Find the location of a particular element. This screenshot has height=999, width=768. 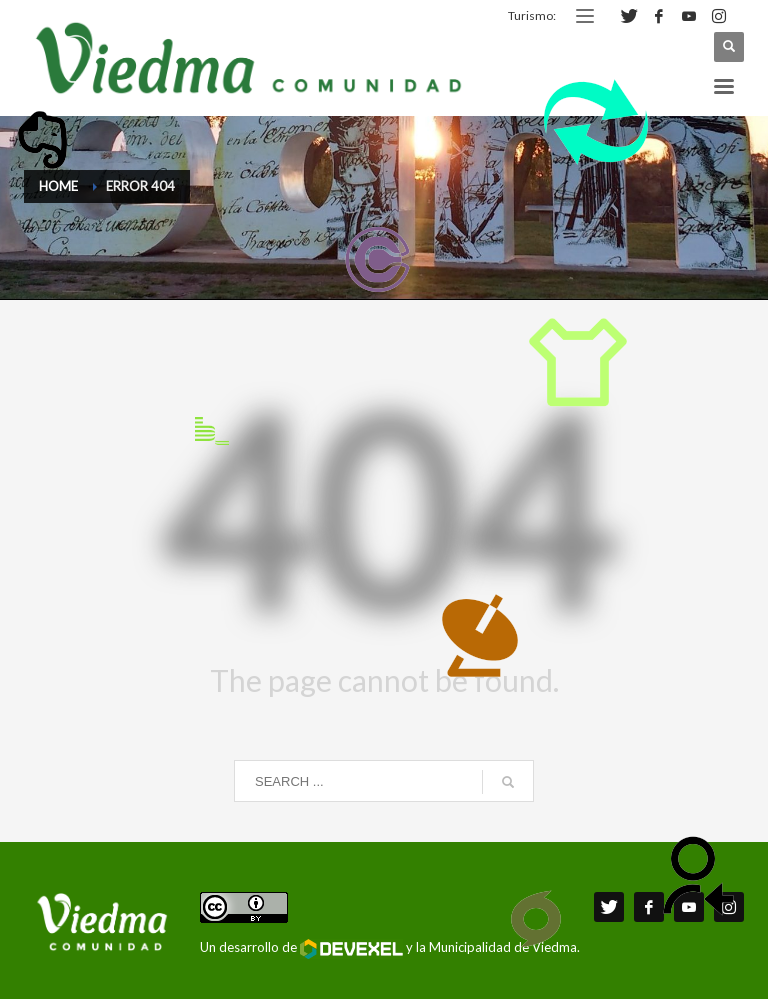

incoming user request or friend invitation is located at coordinates (693, 877).